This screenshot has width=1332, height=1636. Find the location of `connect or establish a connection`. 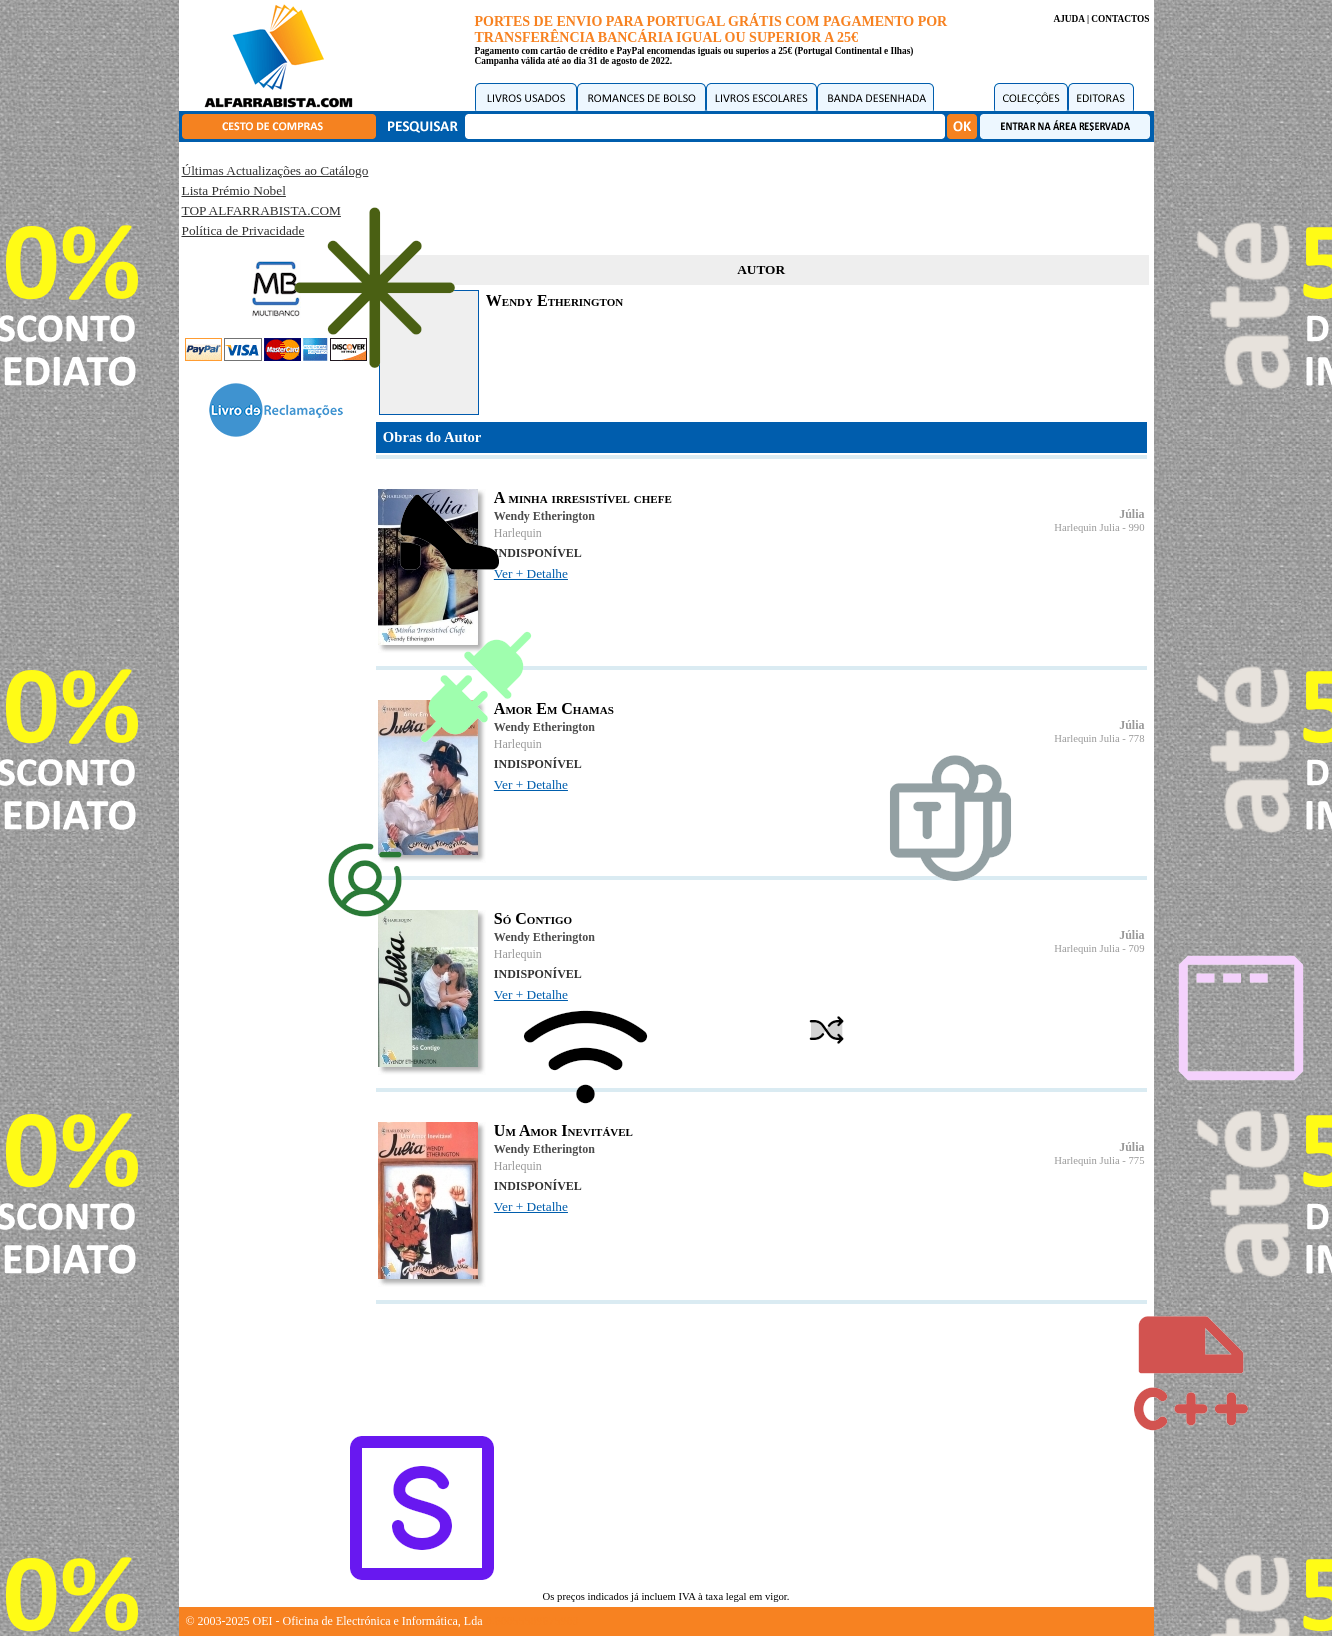

connect or establish a connection is located at coordinates (476, 687).